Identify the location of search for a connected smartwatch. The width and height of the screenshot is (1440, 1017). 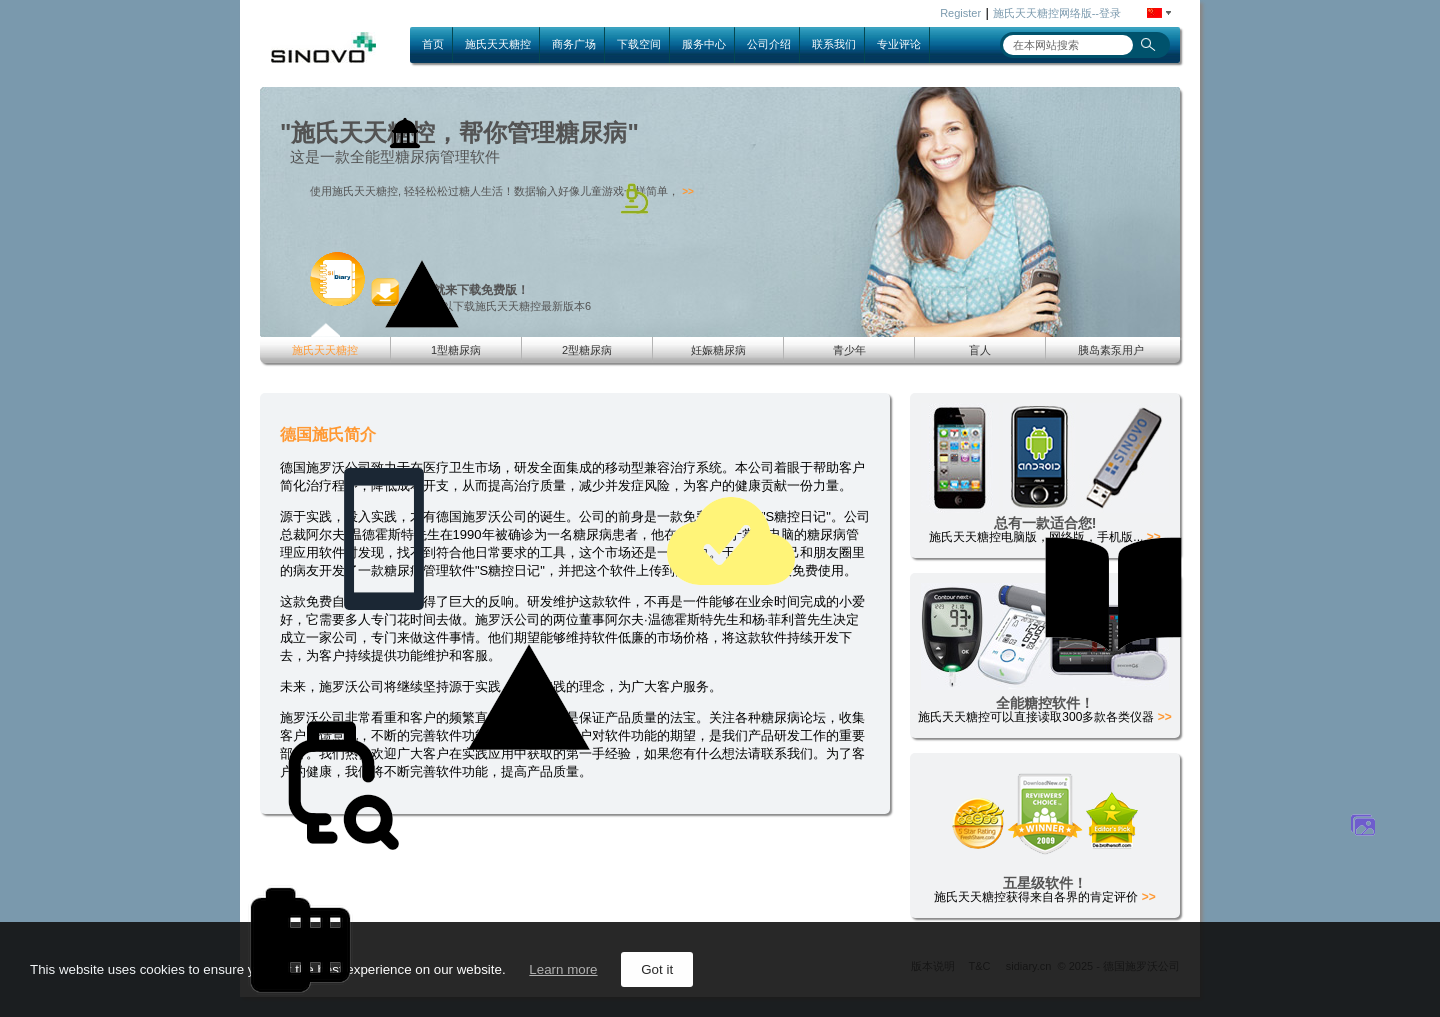
(331, 782).